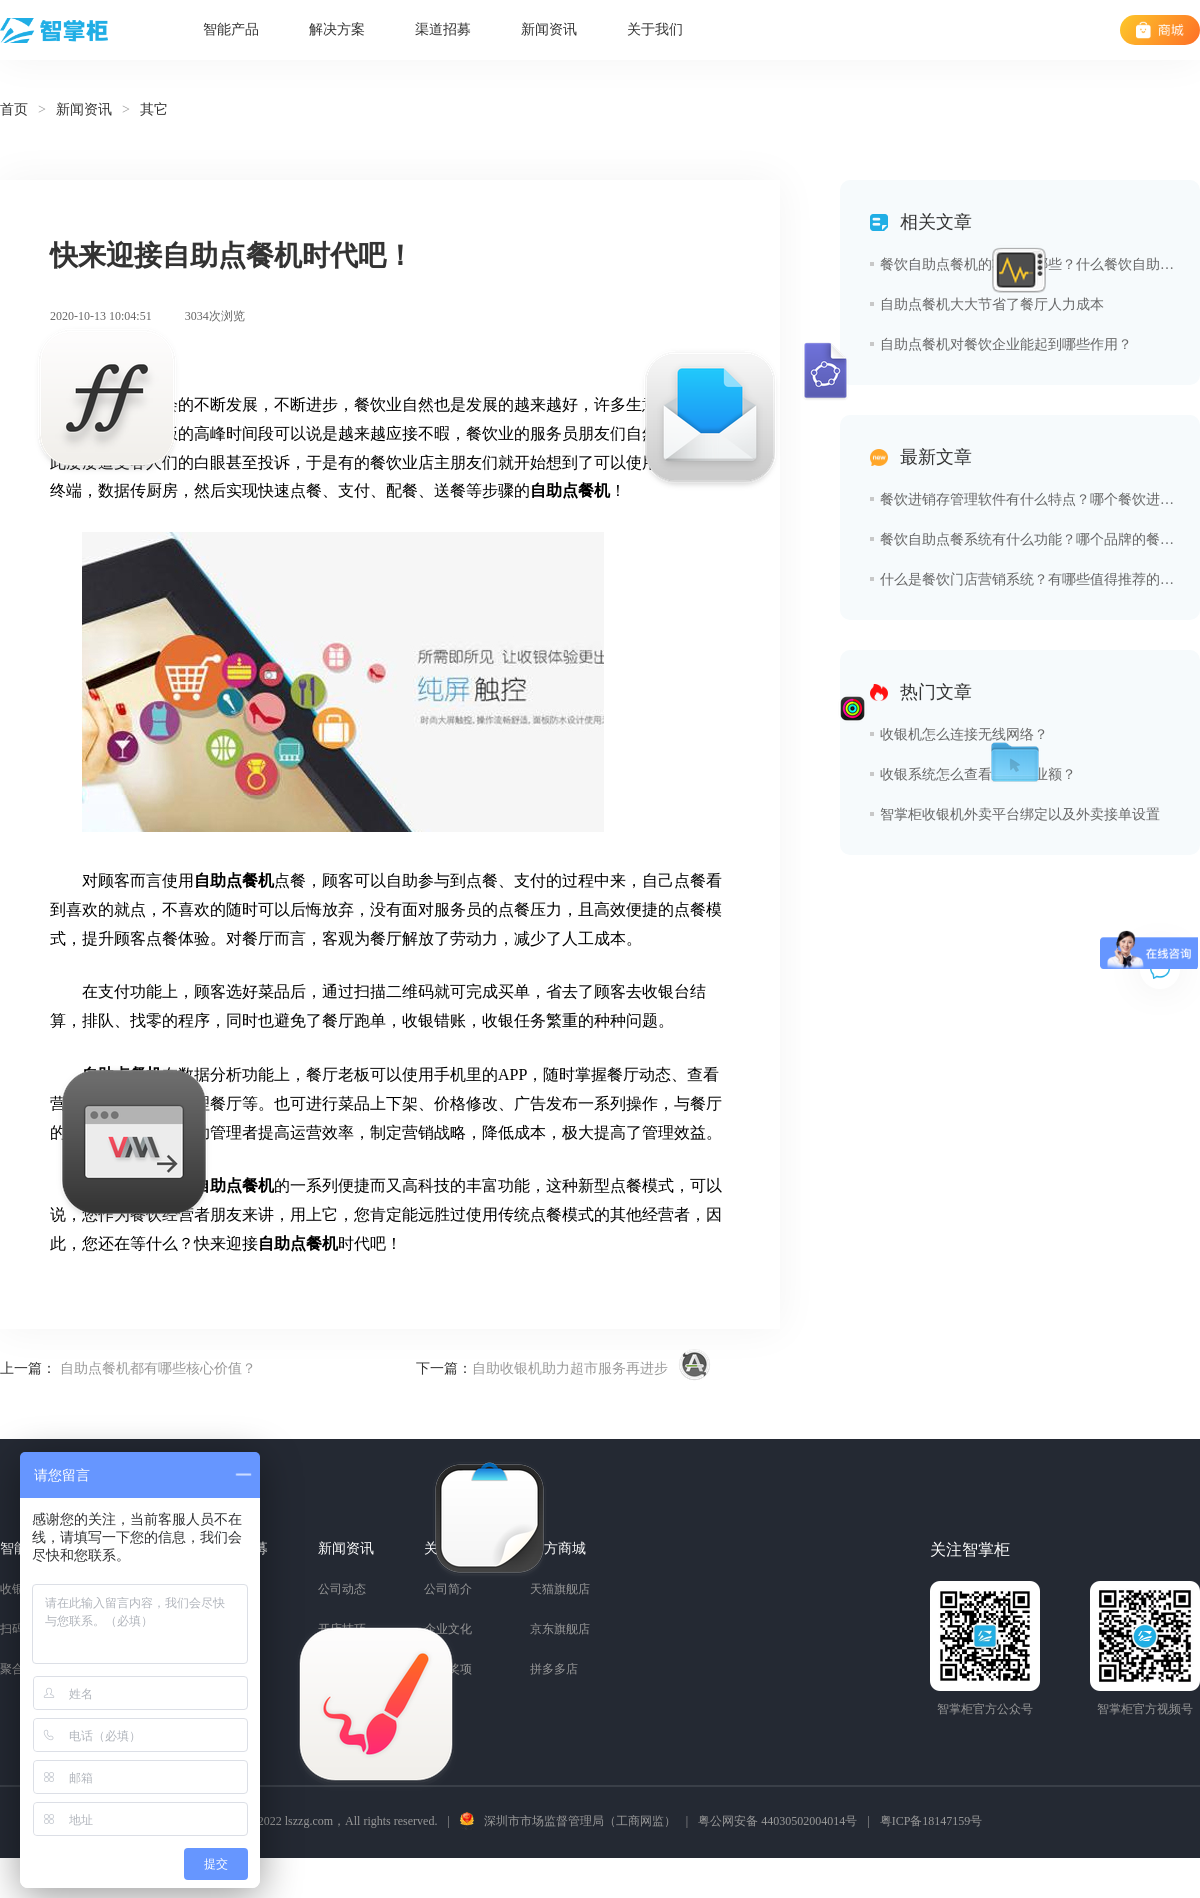 This screenshot has width=1200, height=1898. I want to click on open fontforge font editing application, so click(107, 398).